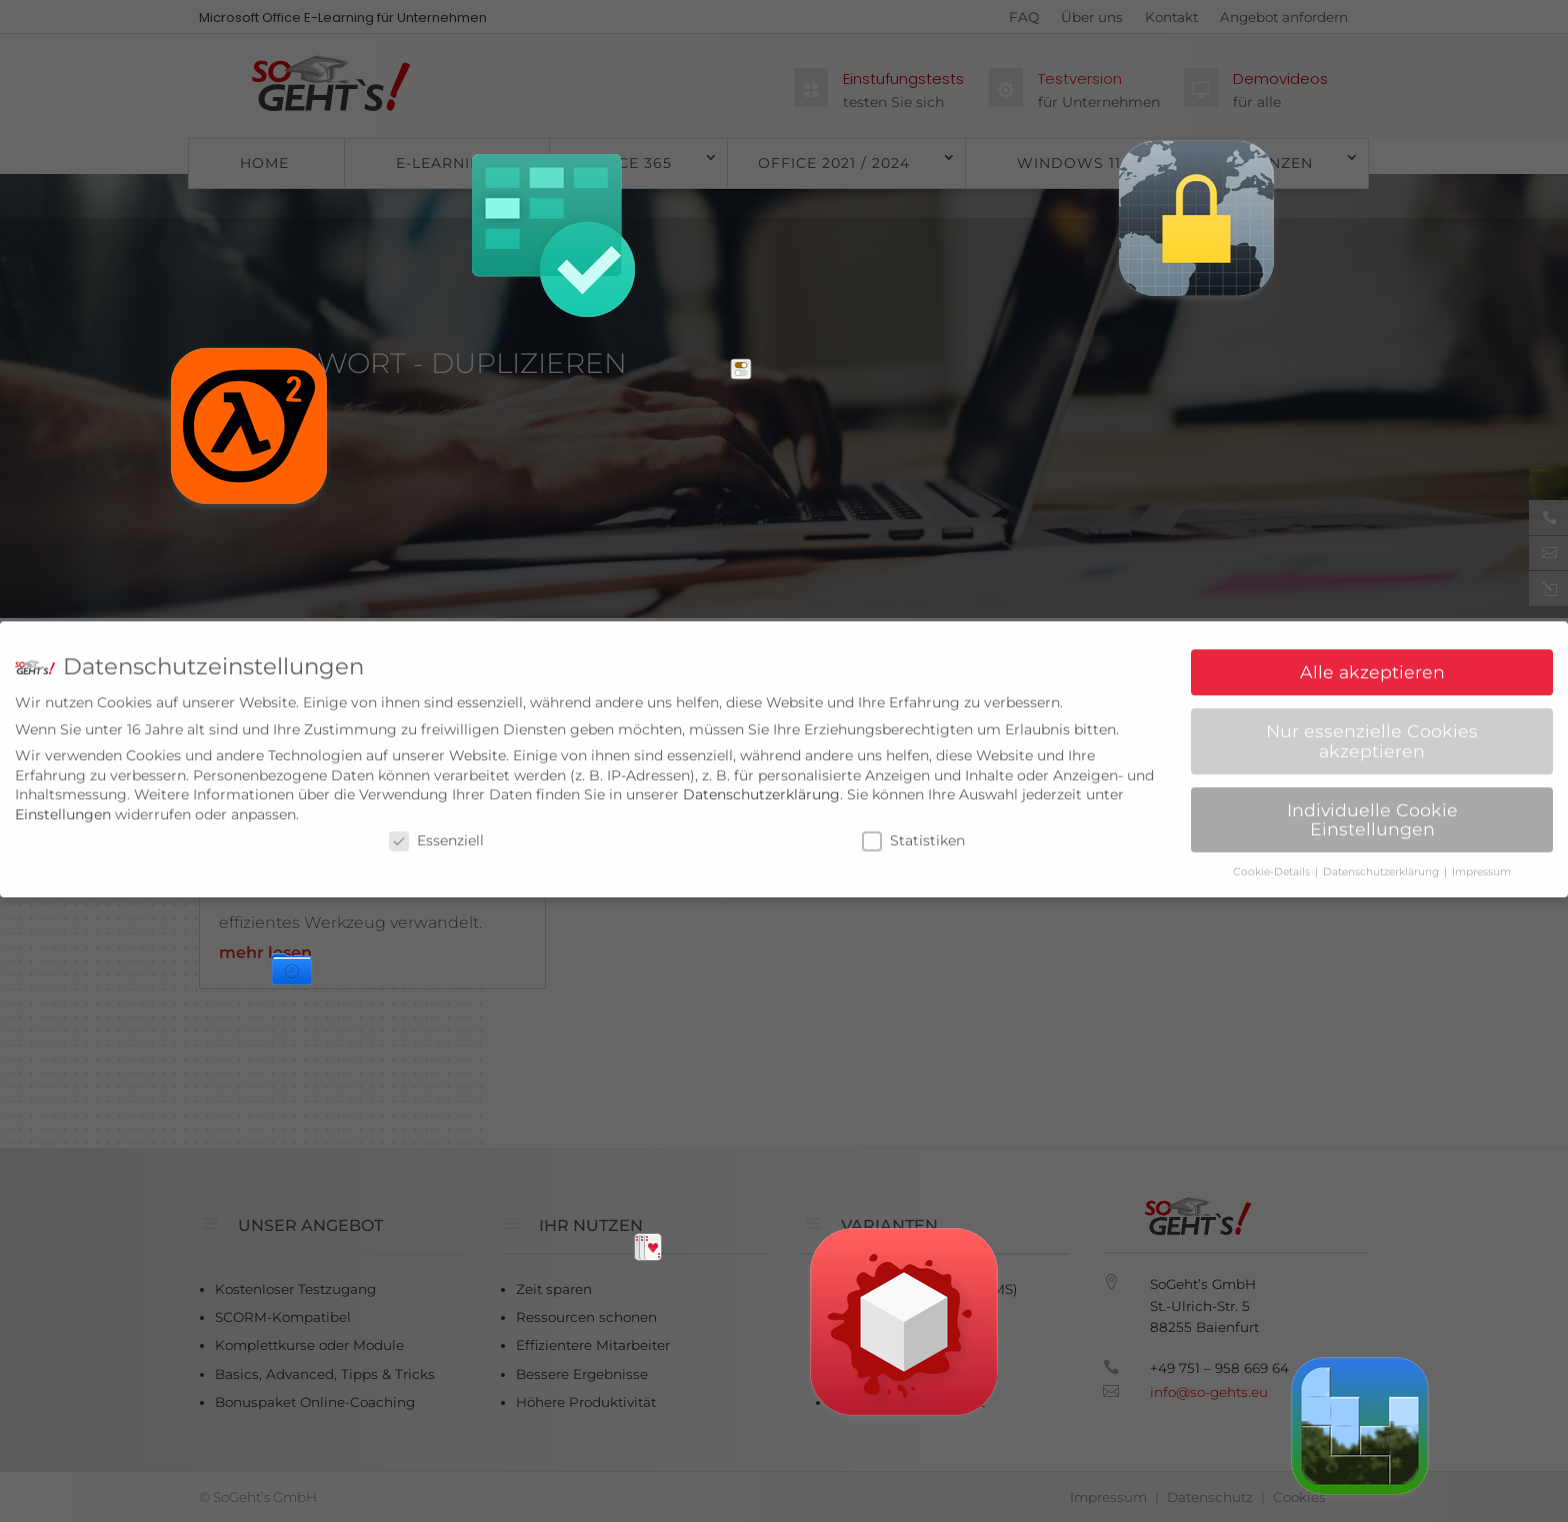 This screenshot has width=1568, height=1522. I want to click on access temporary files folder, so click(292, 969).